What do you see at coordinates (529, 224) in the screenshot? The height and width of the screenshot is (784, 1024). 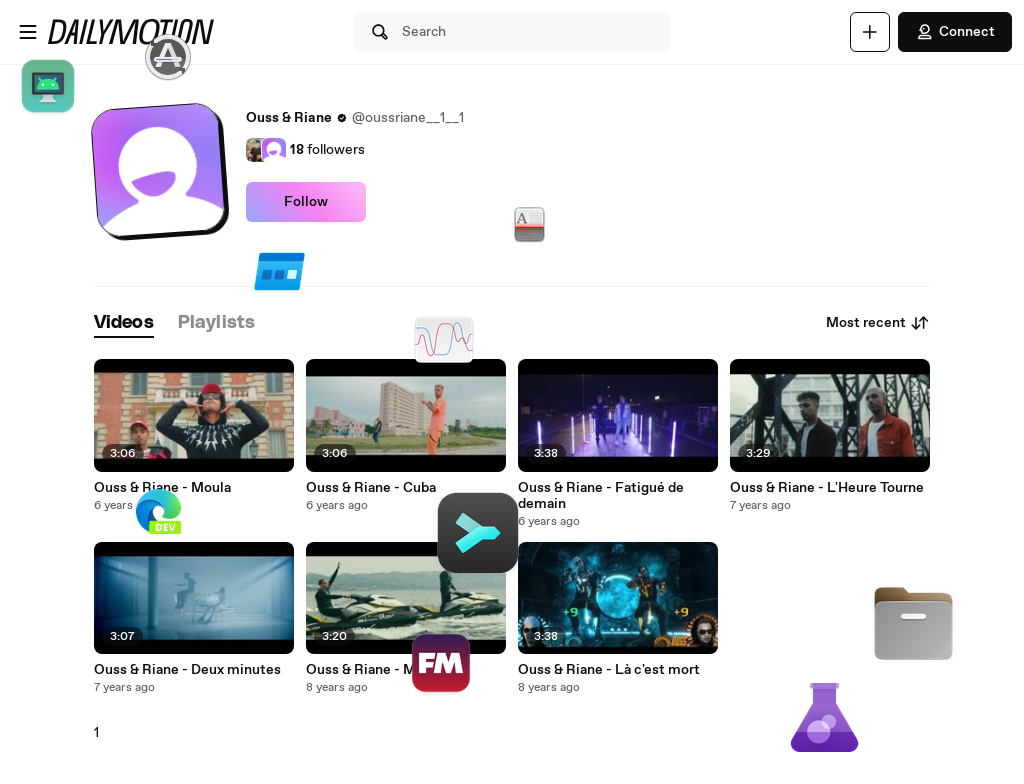 I see `open document scanner application` at bounding box center [529, 224].